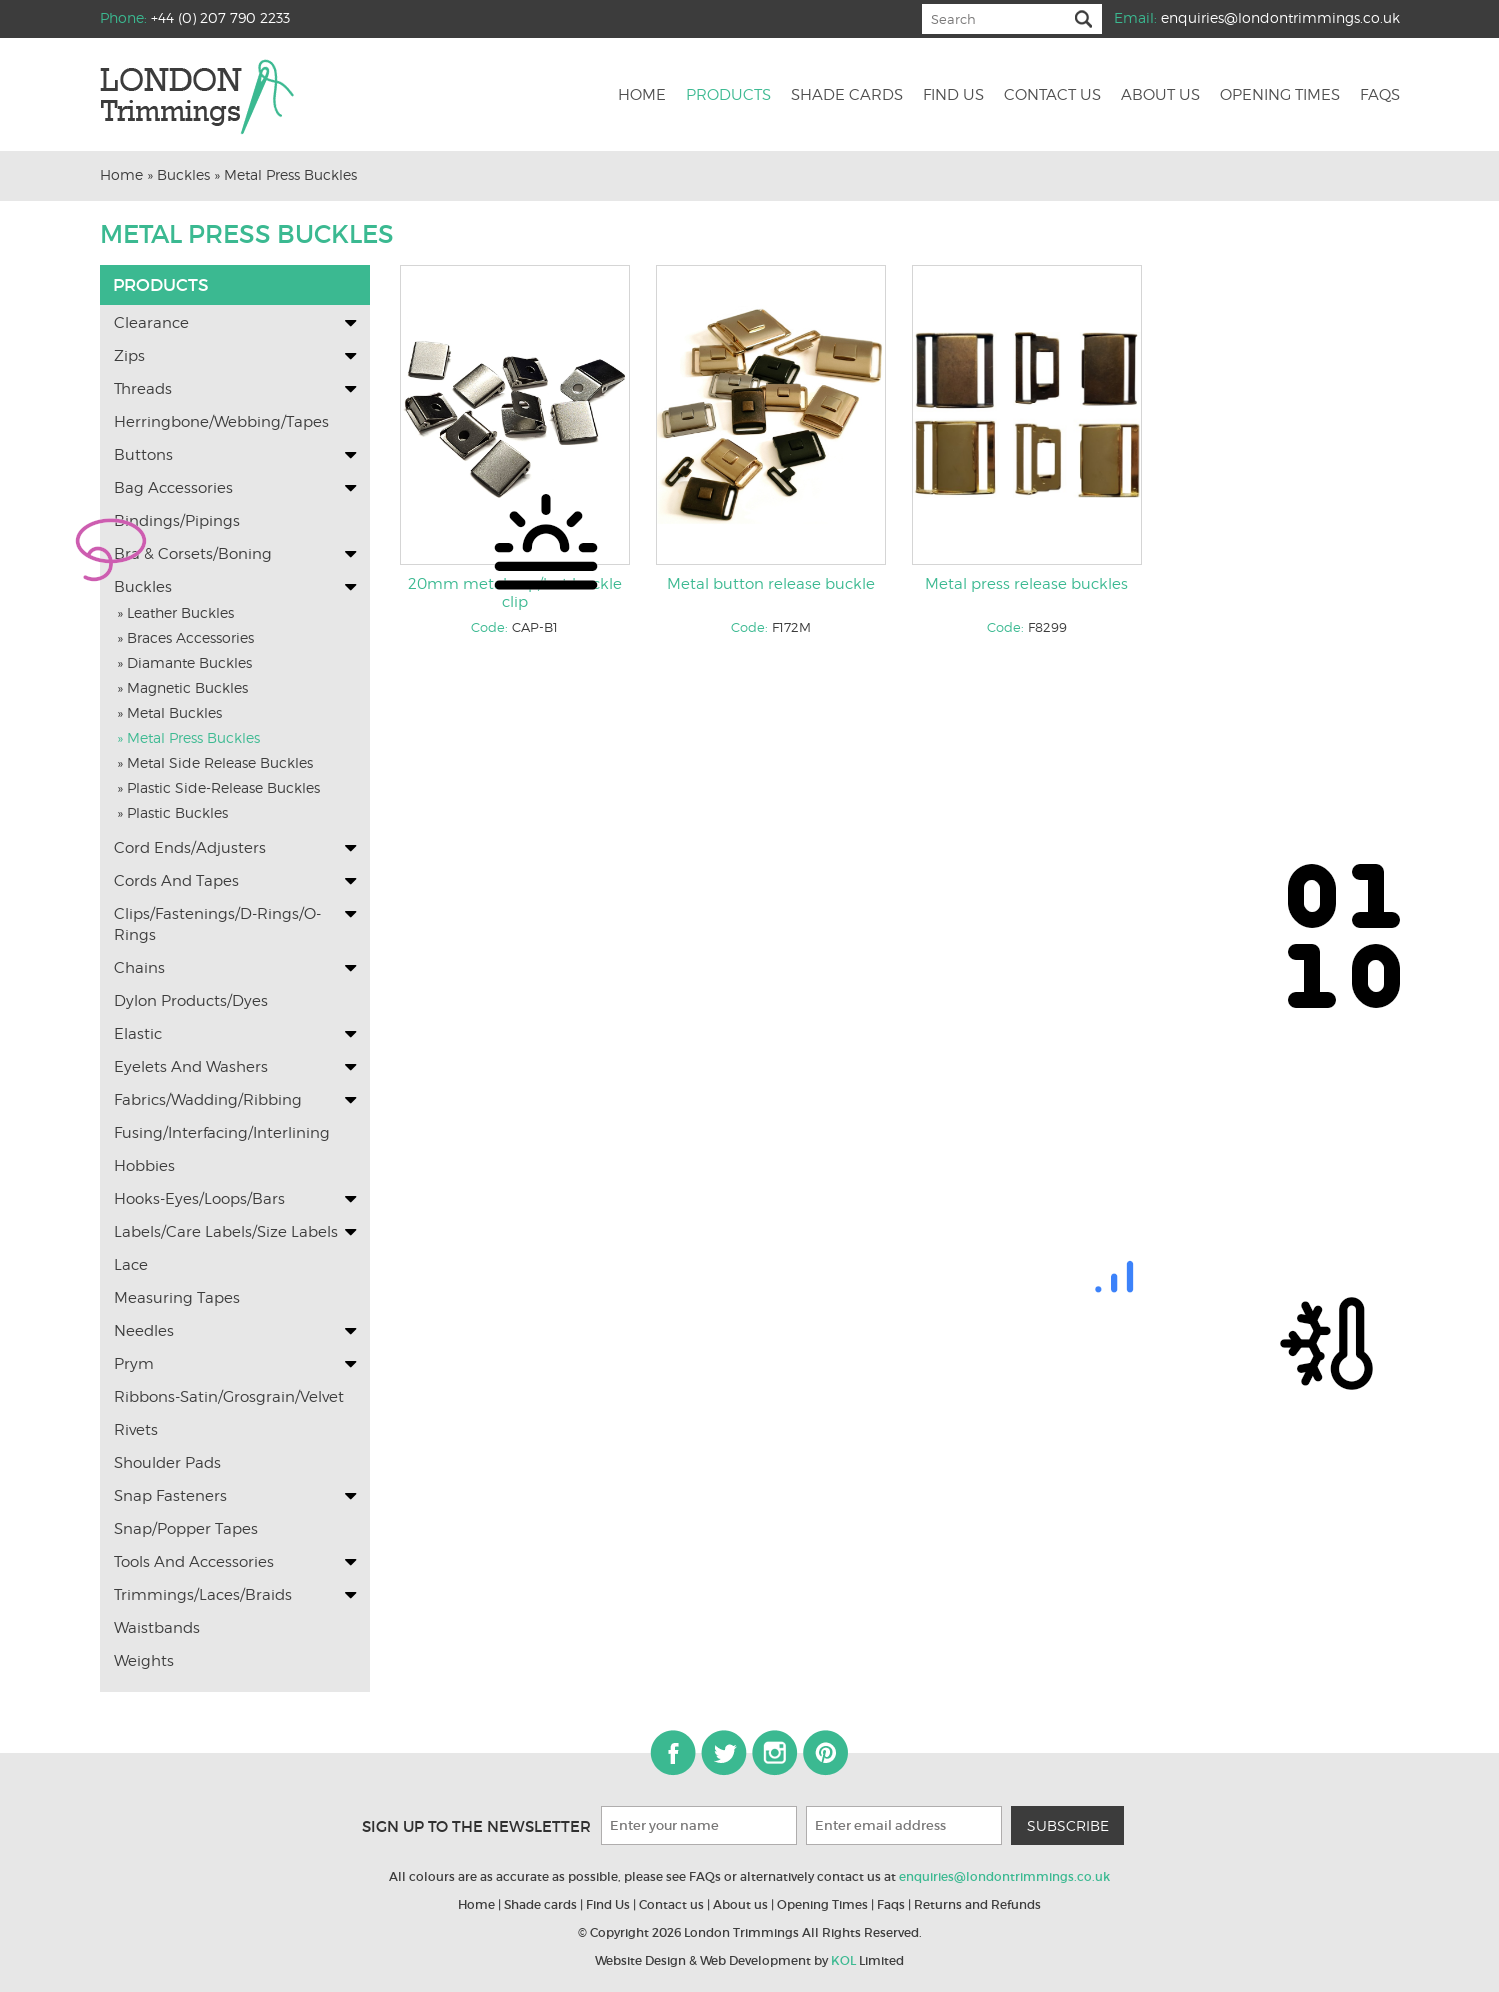 The image size is (1499, 1992). What do you see at coordinates (1344, 936) in the screenshot?
I see `view or edit binary code` at bounding box center [1344, 936].